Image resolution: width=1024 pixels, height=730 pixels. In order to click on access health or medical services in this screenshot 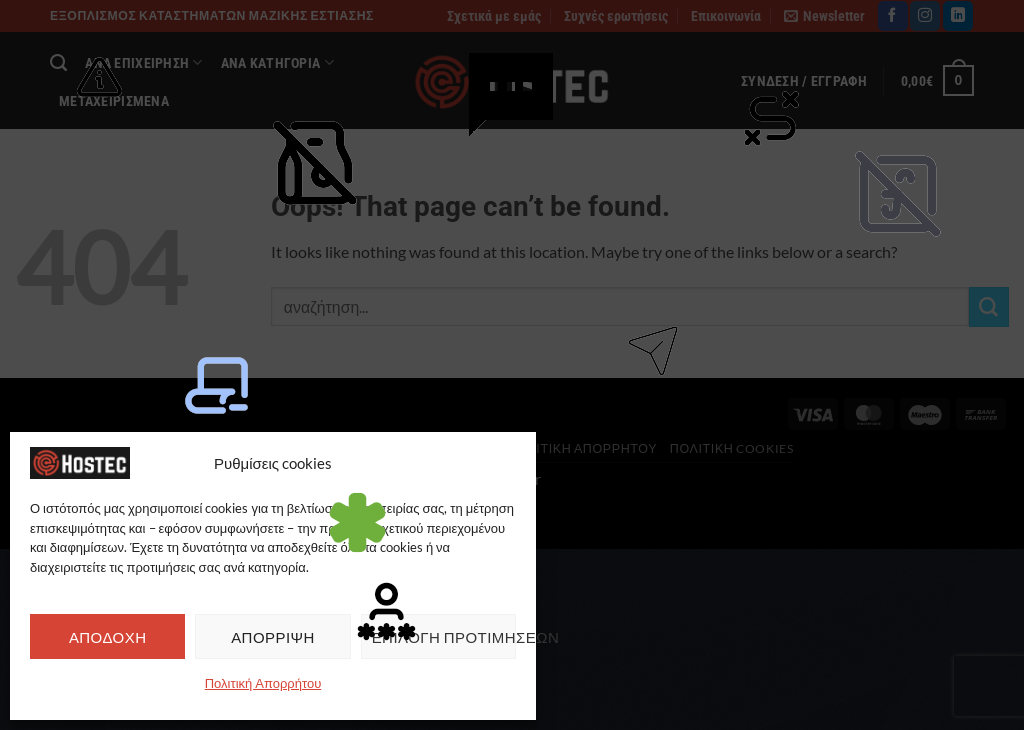, I will do `click(357, 522)`.